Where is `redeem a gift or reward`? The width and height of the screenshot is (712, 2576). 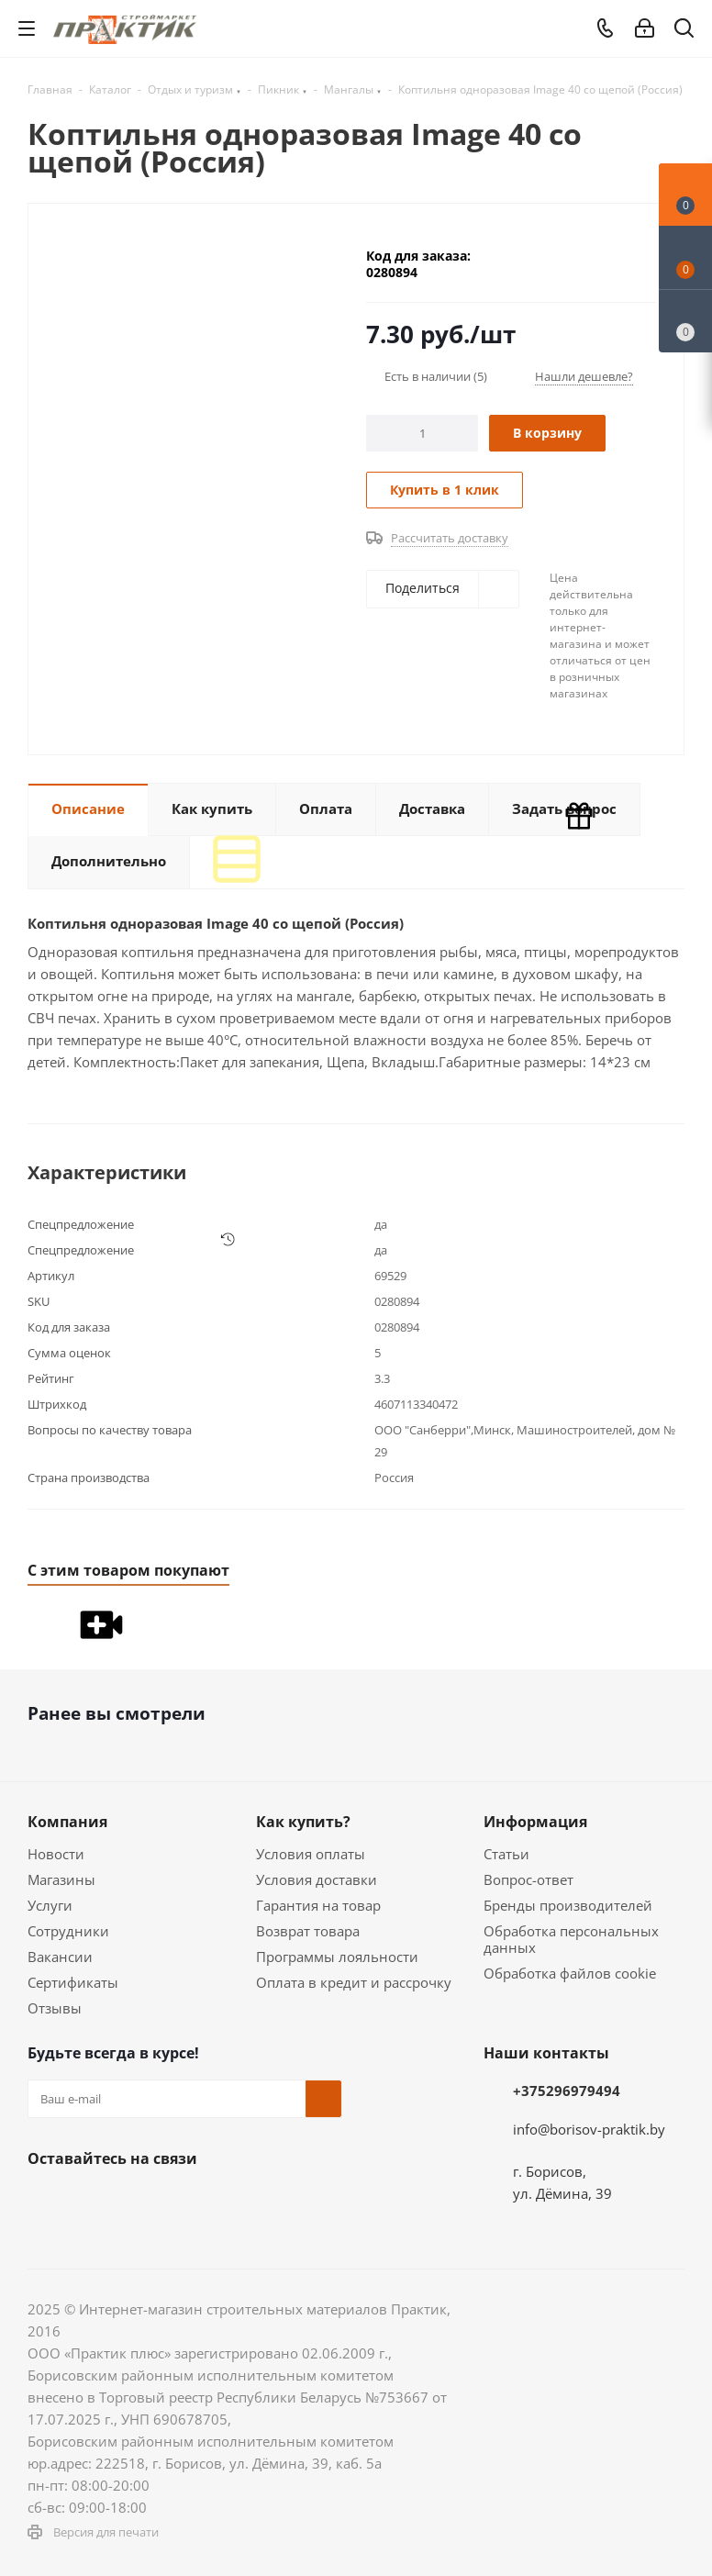 redeem a gift or reward is located at coordinates (579, 816).